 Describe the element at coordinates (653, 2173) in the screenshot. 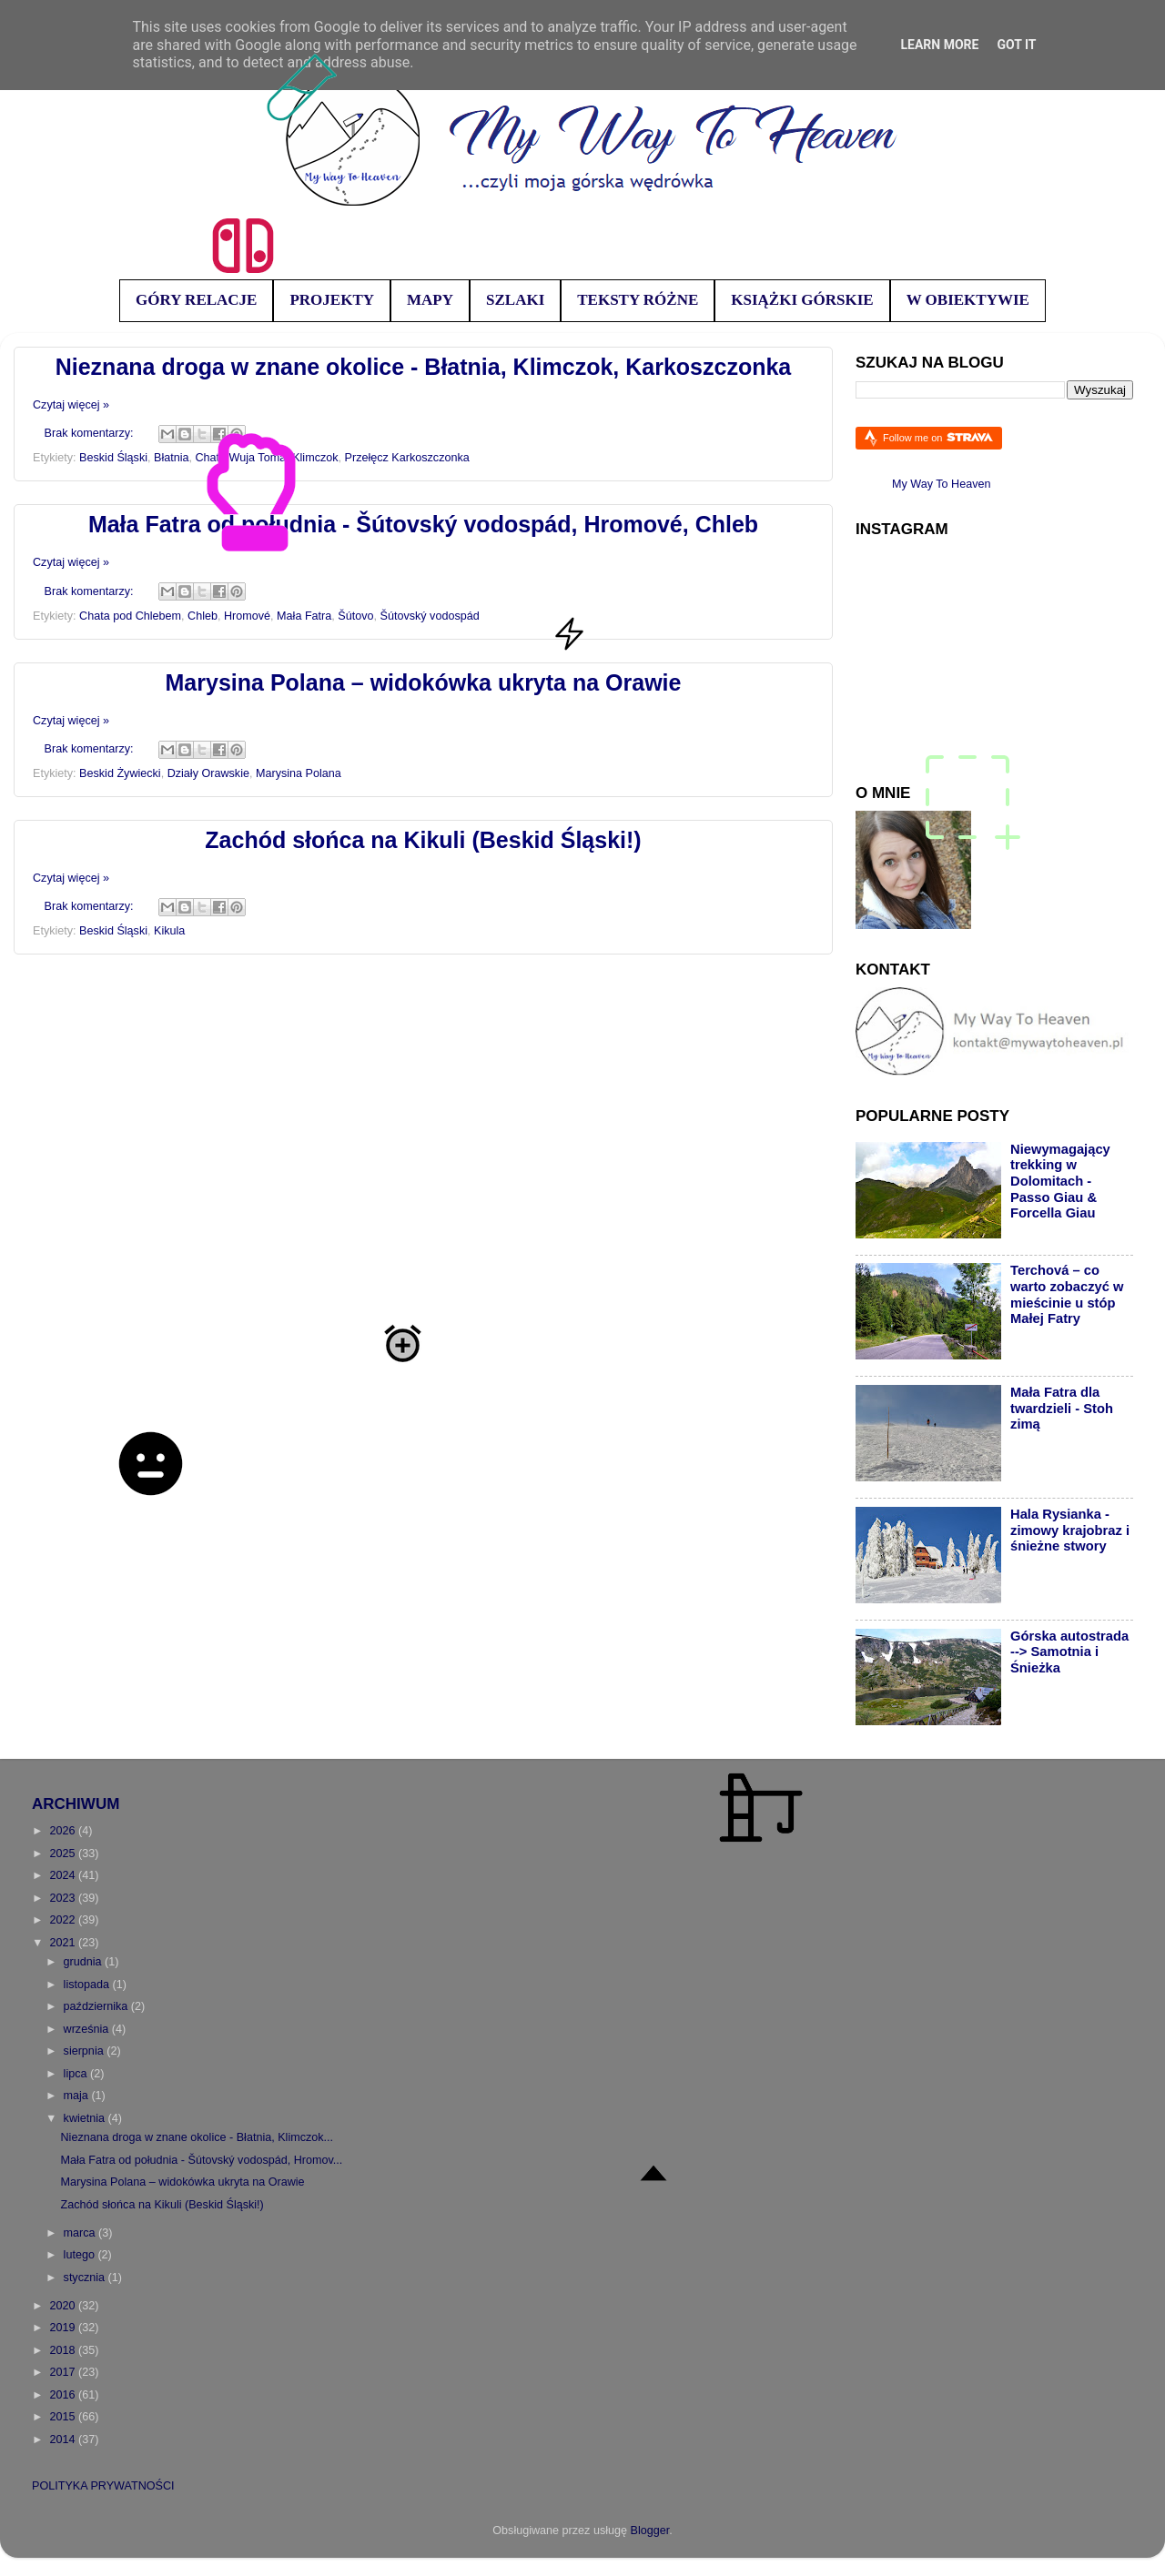

I see `collapse an expanded section or menu` at that location.